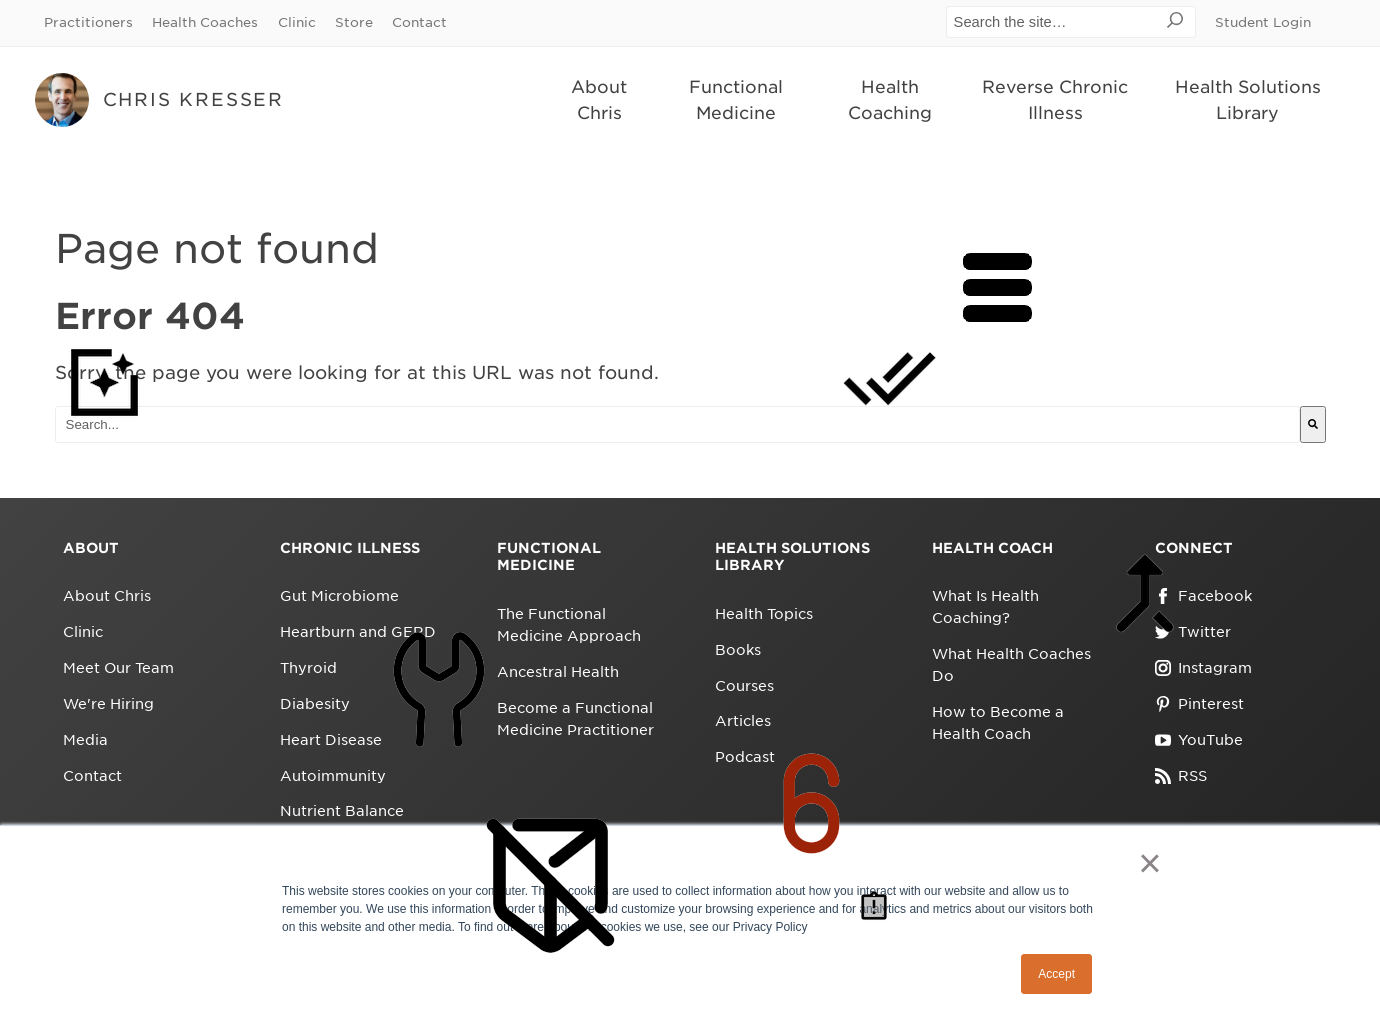  I want to click on access settings or configuration options, so click(439, 690).